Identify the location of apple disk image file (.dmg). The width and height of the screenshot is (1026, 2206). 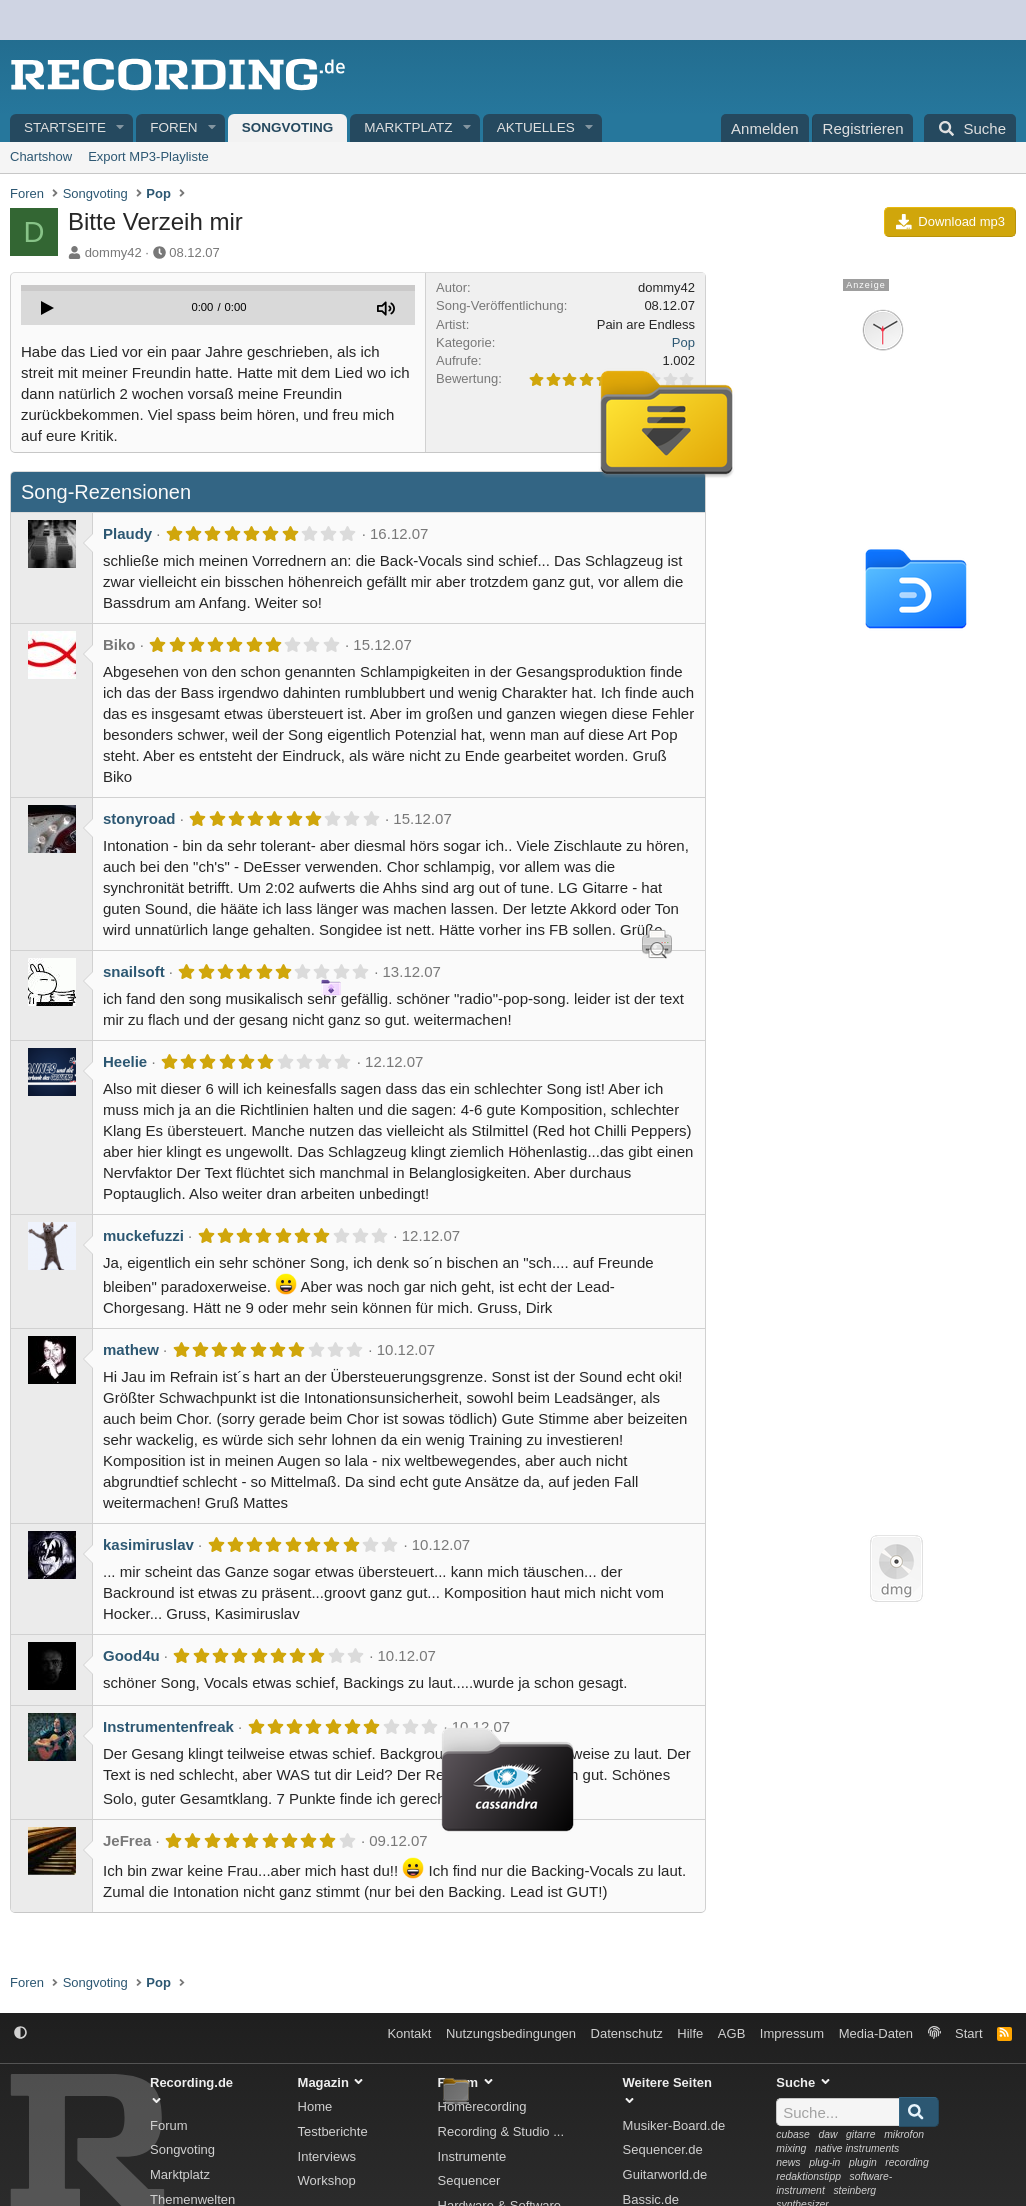
(896, 1568).